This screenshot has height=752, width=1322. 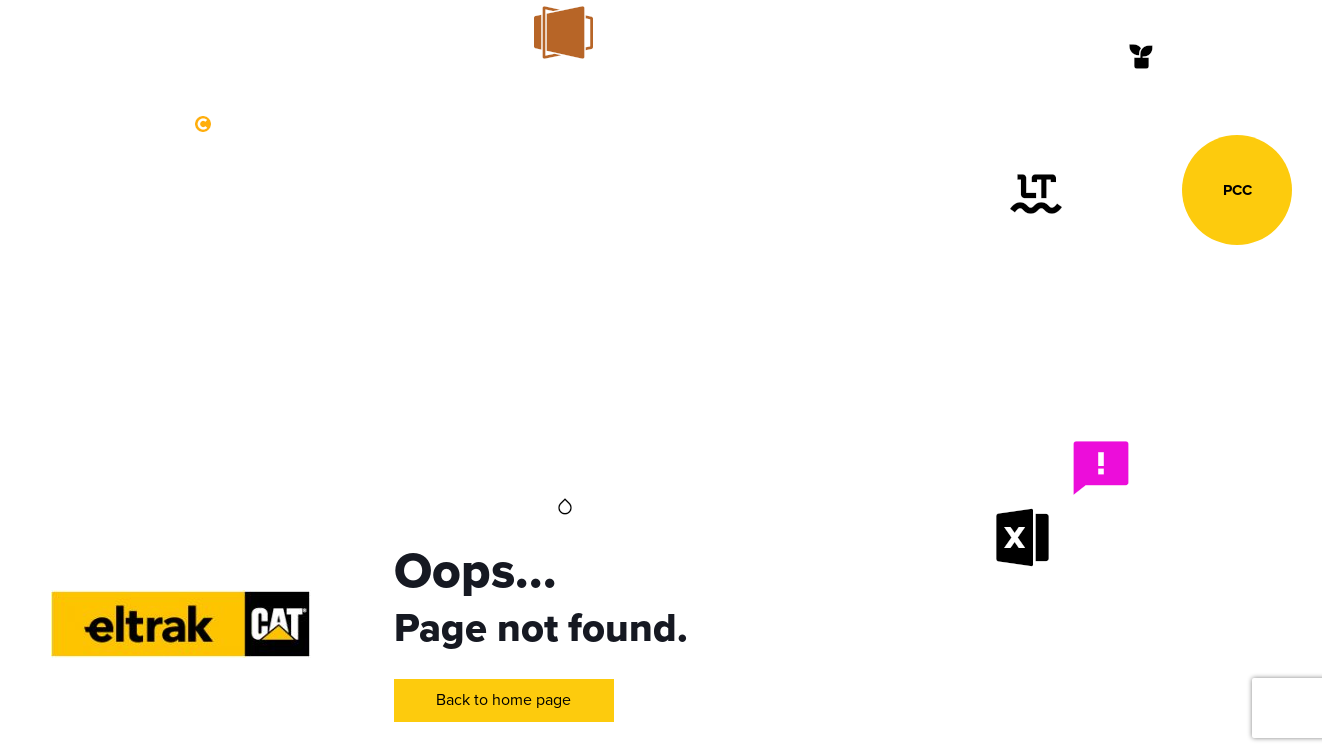 I want to click on access plant care or gardening features, so click(x=1141, y=56).